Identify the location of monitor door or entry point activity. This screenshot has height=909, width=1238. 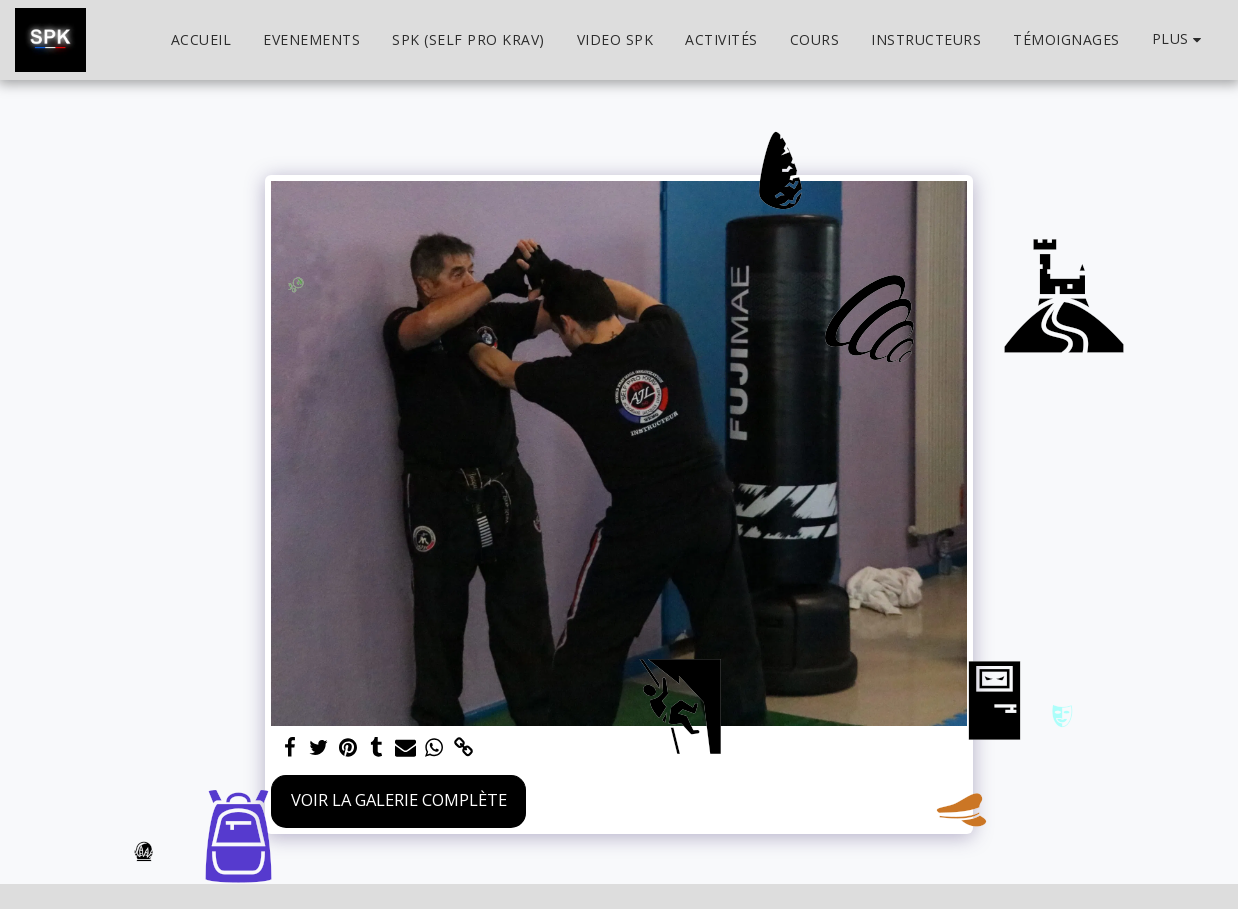
(994, 700).